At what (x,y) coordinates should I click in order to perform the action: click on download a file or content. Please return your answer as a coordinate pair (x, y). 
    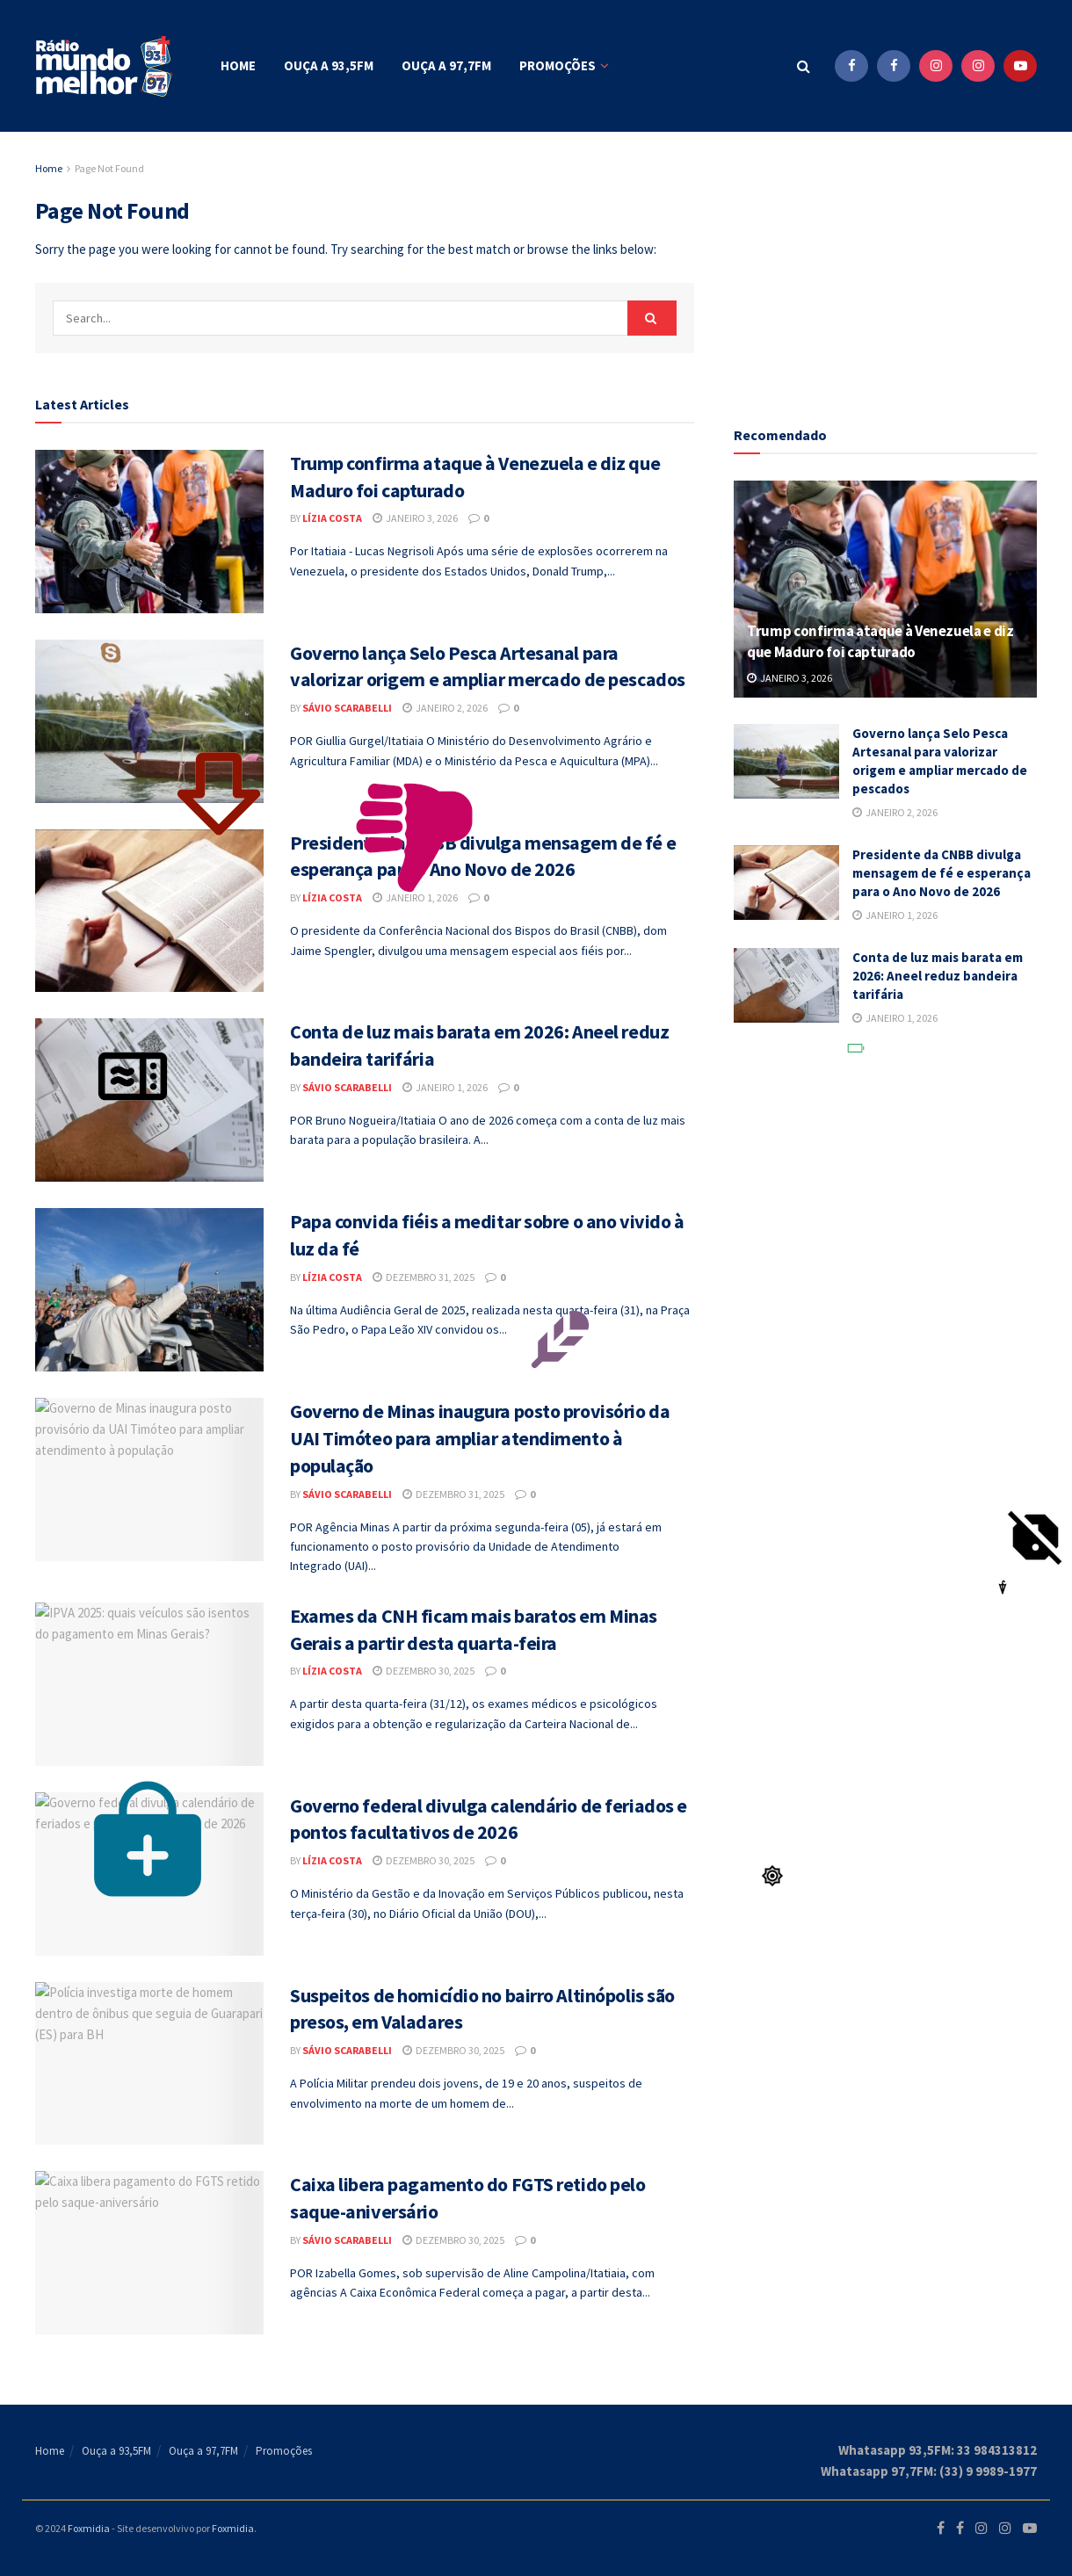
    Looking at the image, I should click on (219, 791).